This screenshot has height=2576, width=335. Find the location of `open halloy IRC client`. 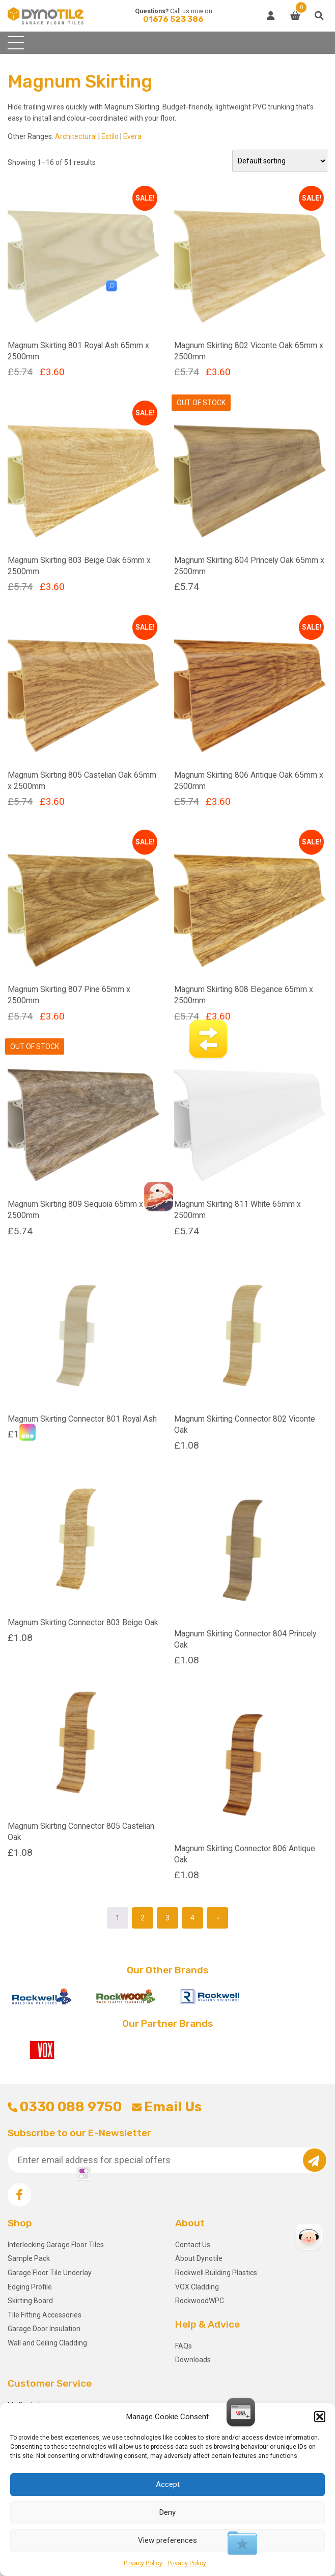

open halloy IRC client is located at coordinates (158, 1196).